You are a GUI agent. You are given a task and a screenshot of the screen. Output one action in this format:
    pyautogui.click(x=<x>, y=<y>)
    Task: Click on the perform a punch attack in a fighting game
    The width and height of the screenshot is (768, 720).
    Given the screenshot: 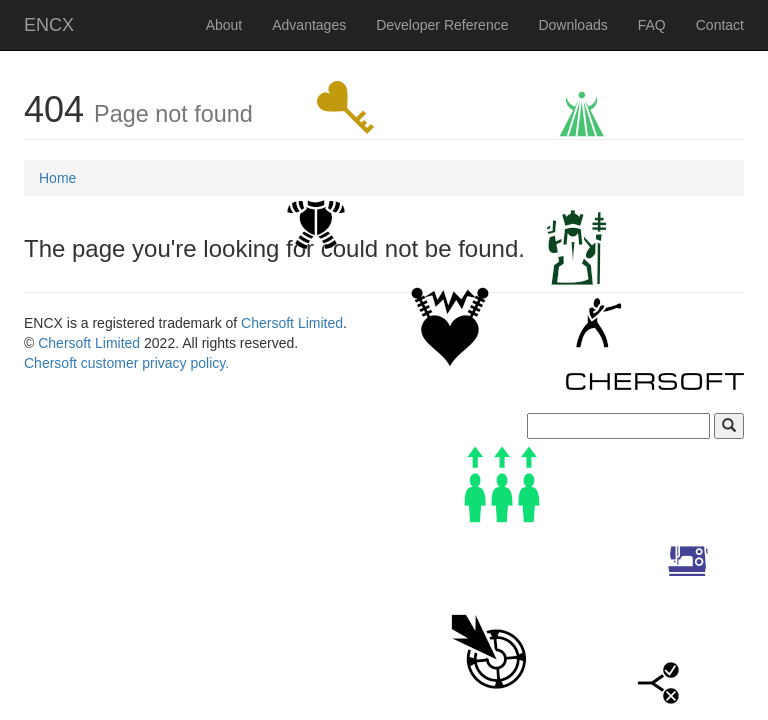 What is the action you would take?
    pyautogui.click(x=601, y=322)
    